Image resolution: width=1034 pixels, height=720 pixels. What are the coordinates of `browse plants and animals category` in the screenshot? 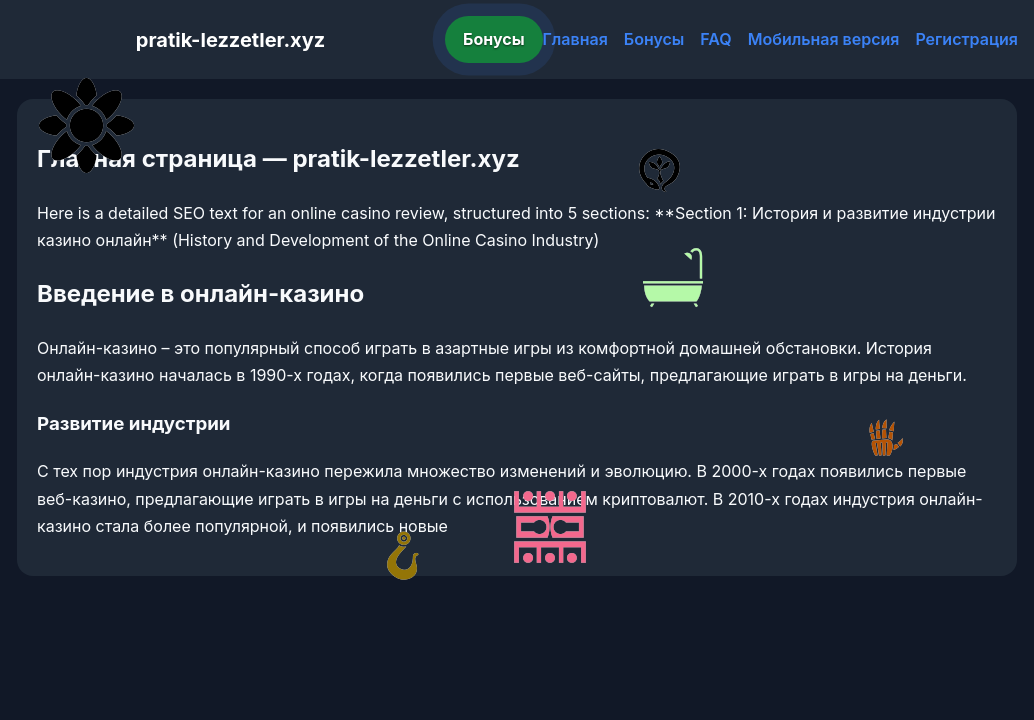 It's located at (659, 170).